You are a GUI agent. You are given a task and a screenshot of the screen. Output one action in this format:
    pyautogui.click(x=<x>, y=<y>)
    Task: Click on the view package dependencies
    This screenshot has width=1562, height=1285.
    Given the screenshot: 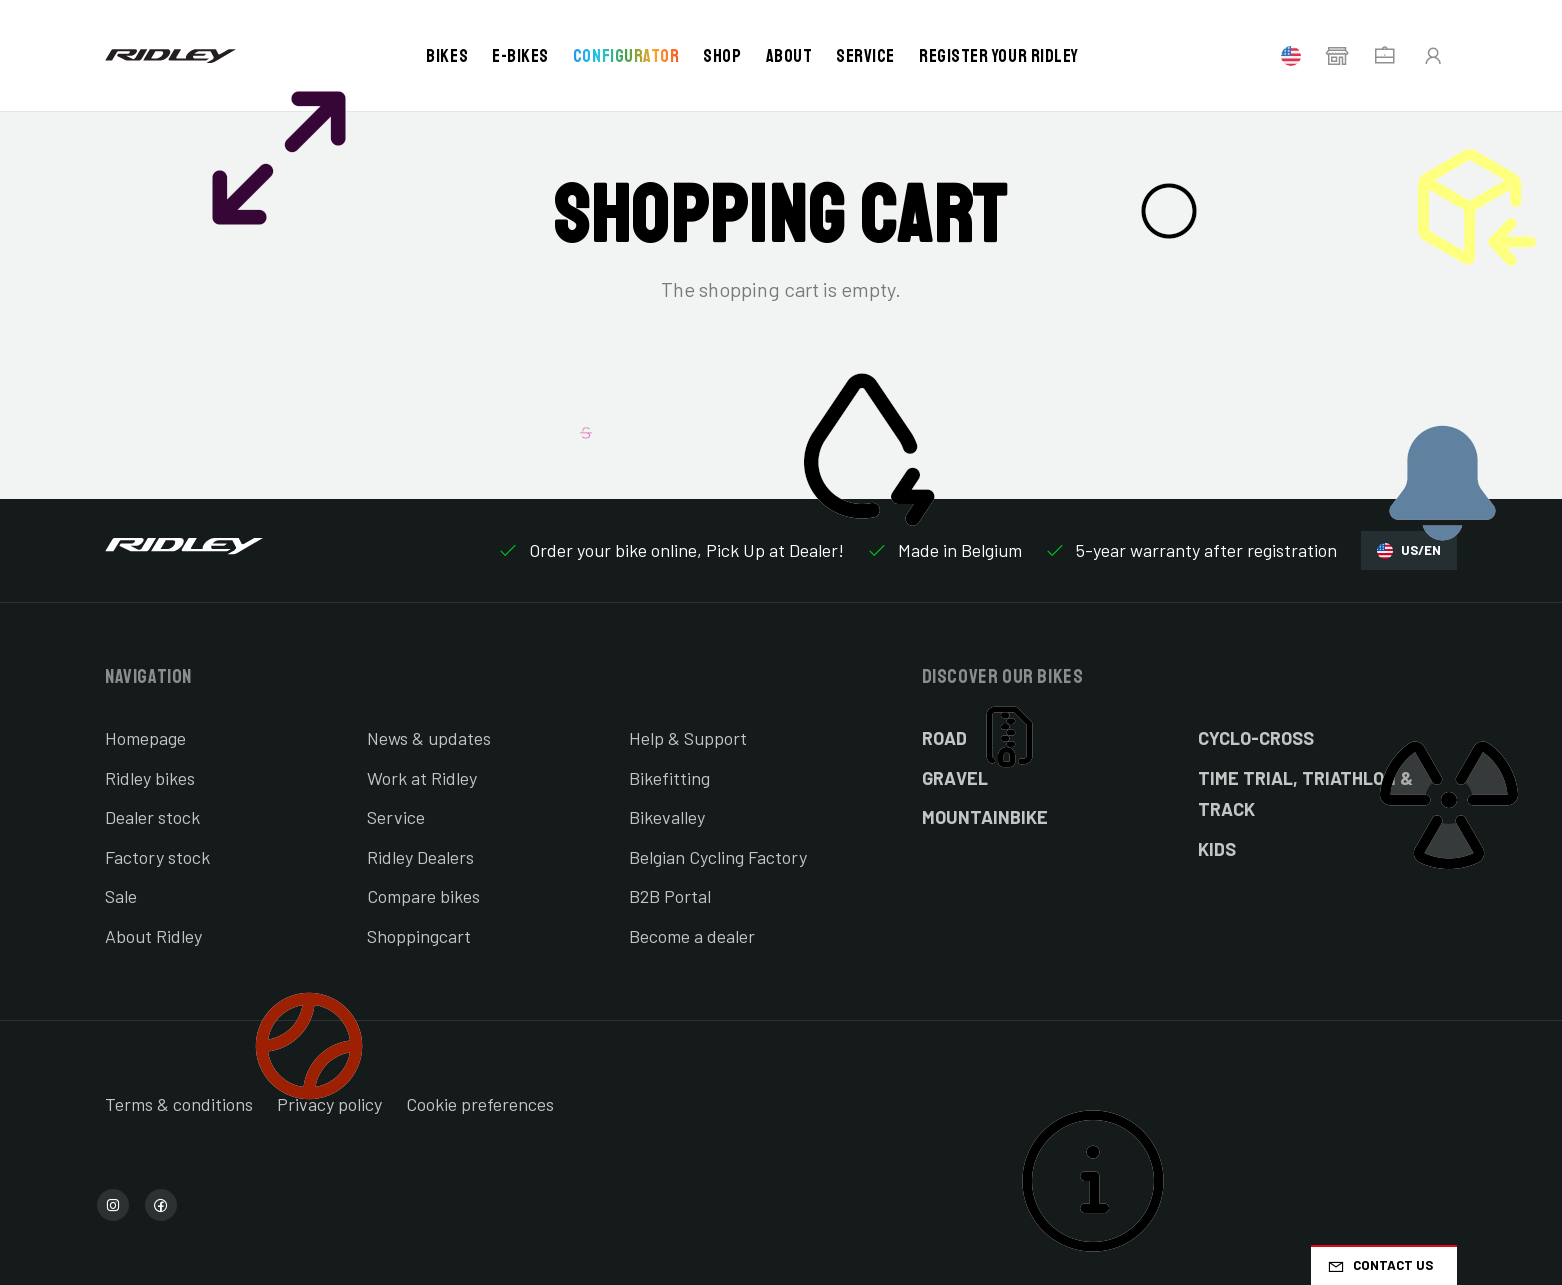 What is the action you would take?
    pyautogui.click(x=1477, y=207)
    